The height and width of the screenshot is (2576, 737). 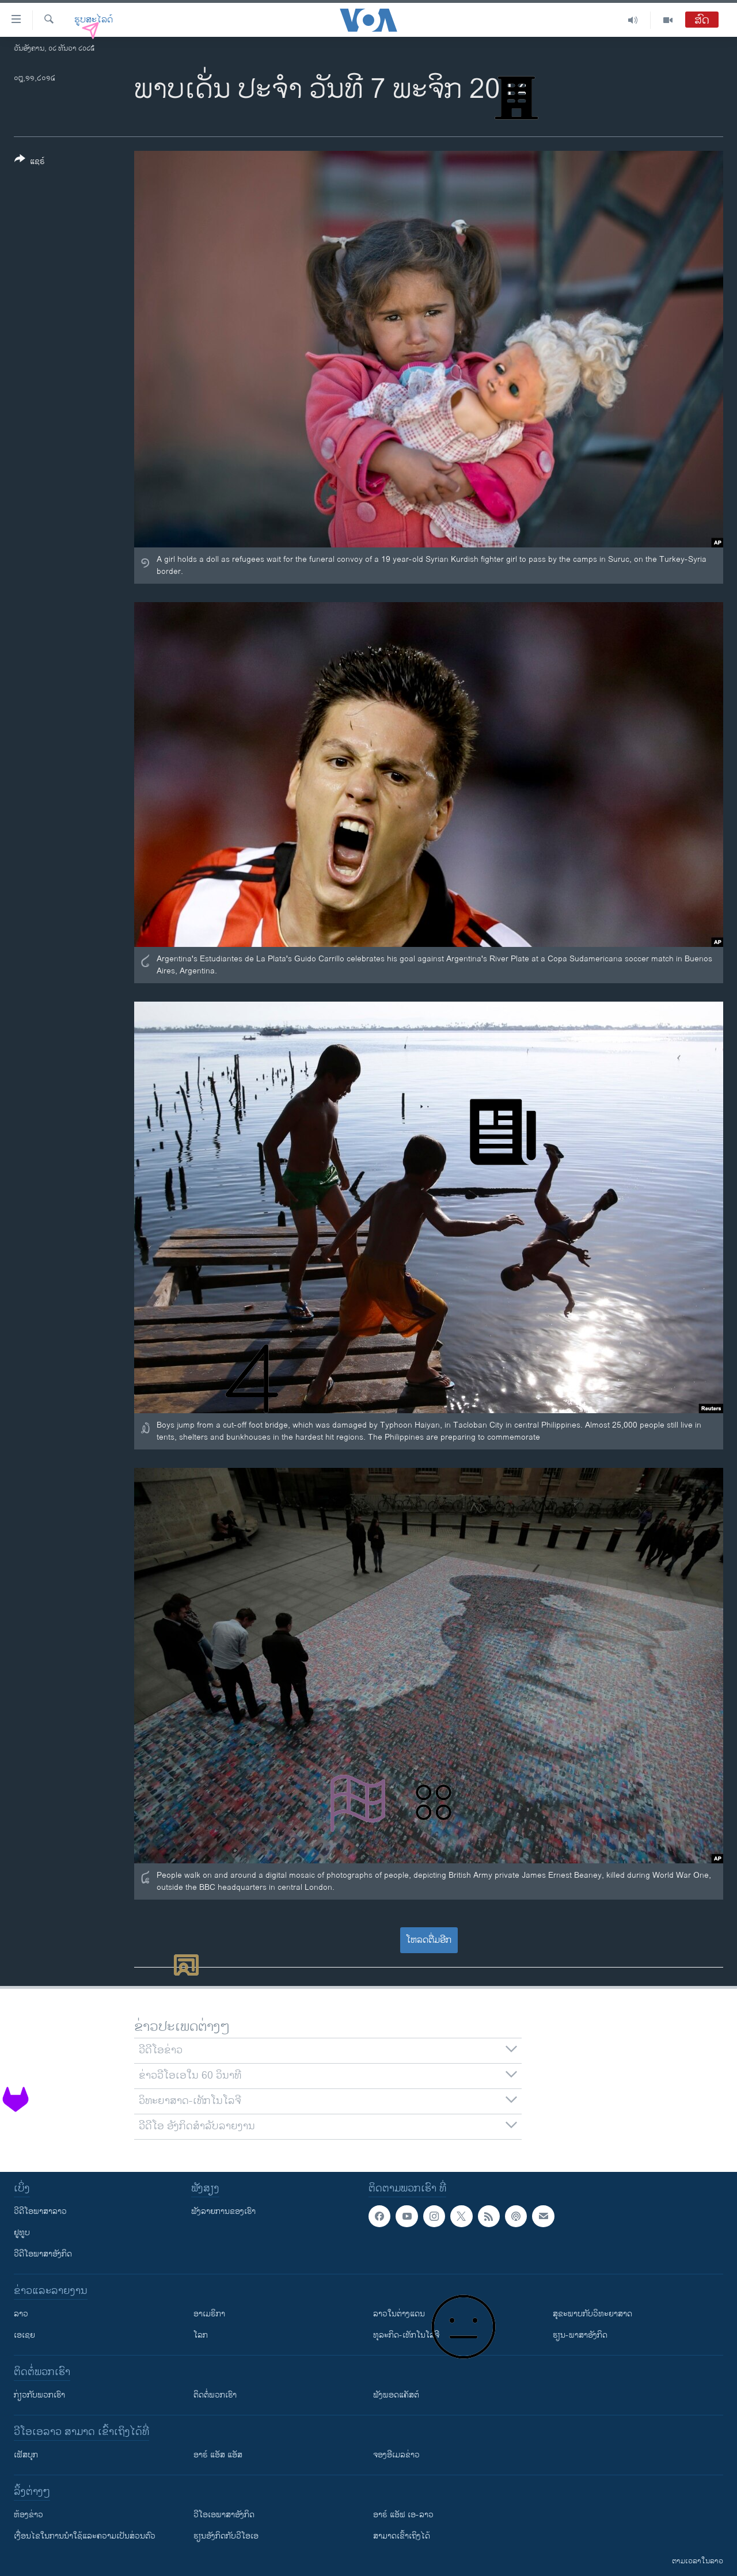 I want to click on send a message, so click(x=91, y=29).